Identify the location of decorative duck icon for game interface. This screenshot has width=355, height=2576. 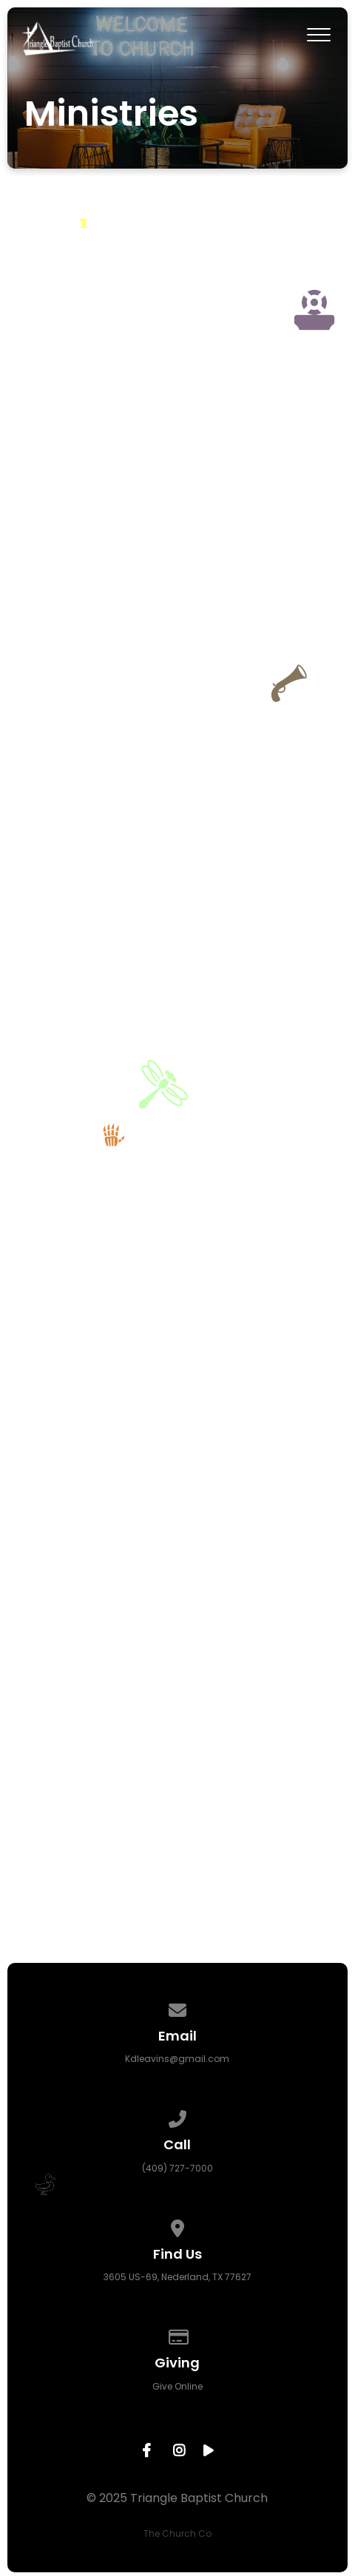
(45, 2184).